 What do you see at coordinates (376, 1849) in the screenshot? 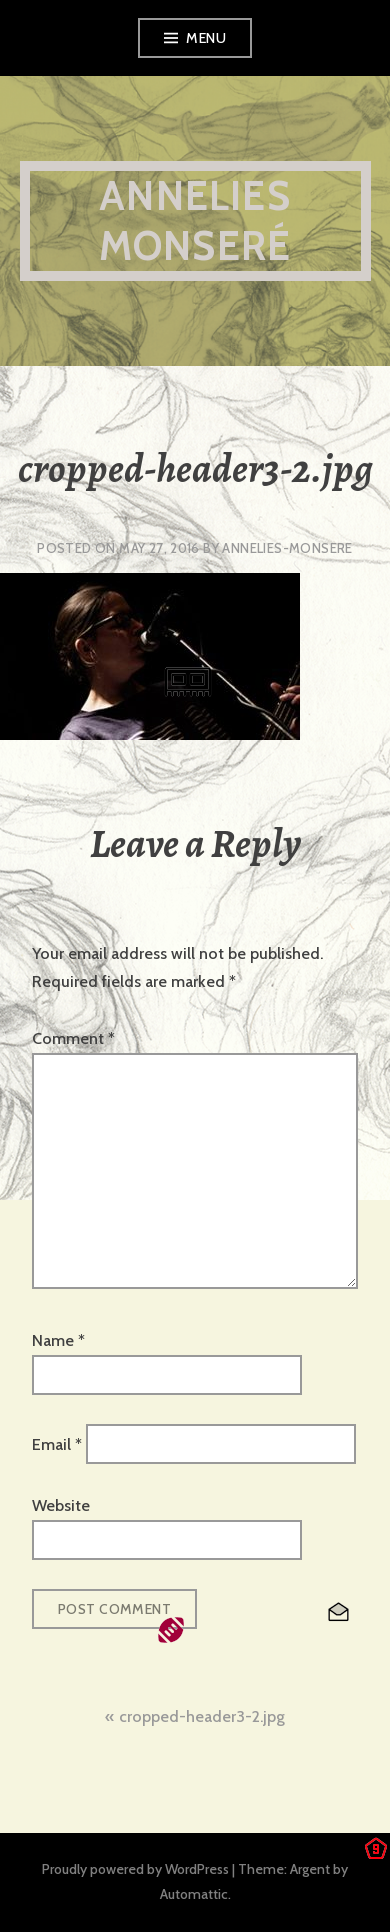
I see `indicates step 9 in a multi-step process` at bounding box center [376, 1849].